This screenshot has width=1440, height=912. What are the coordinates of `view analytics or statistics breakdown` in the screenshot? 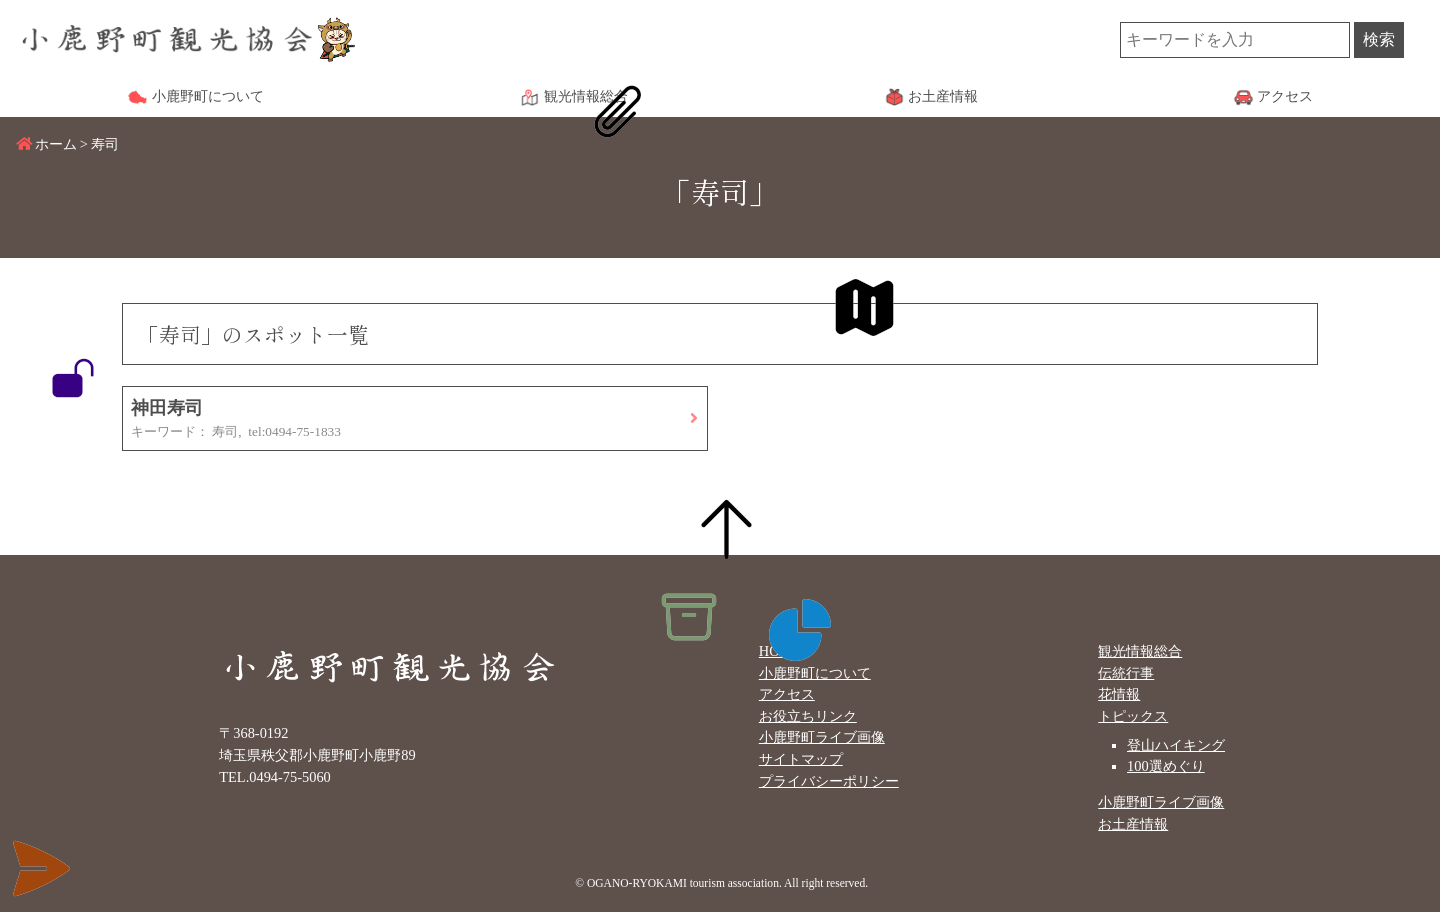 It's located at (800, 630).